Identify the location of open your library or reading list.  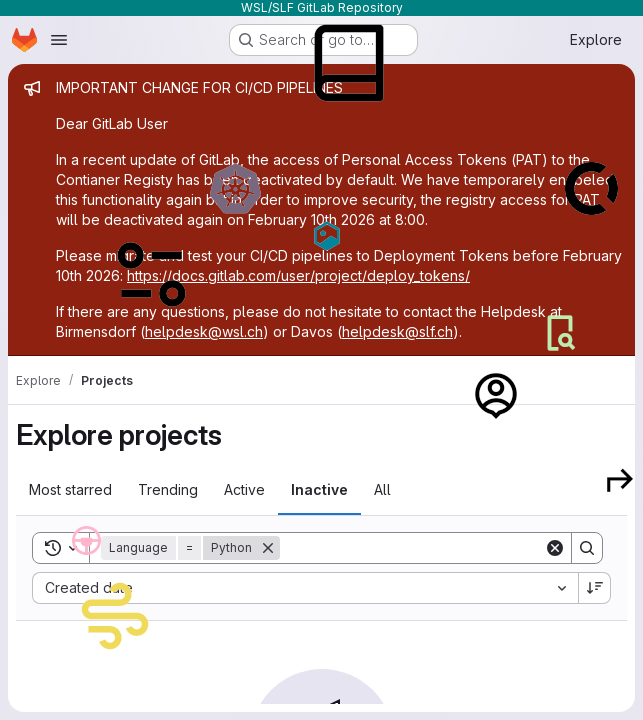
(349, 63).